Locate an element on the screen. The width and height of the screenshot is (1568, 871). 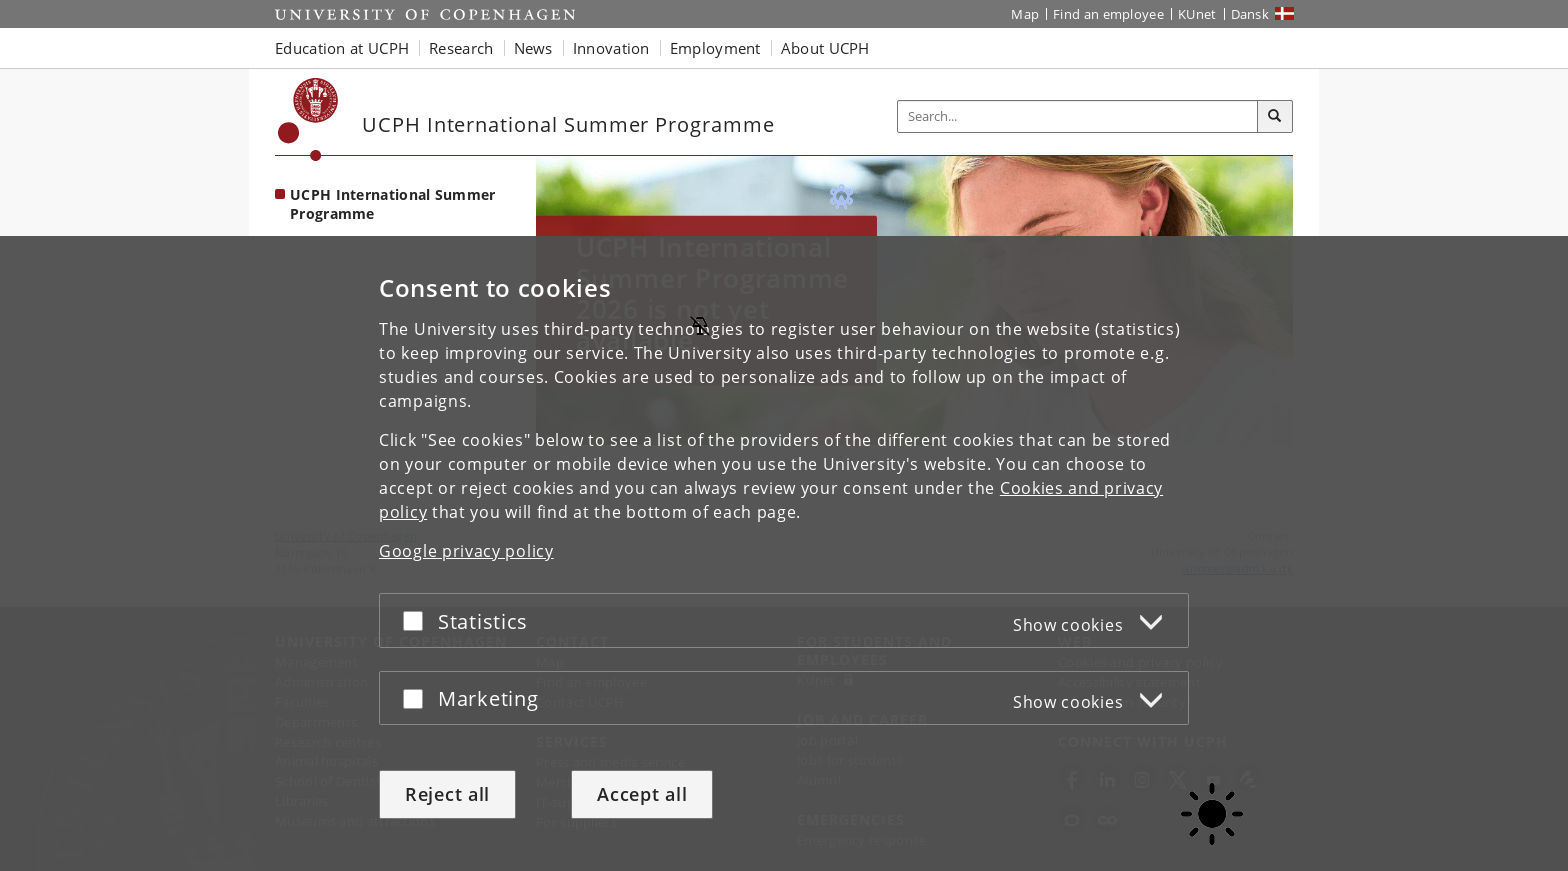
turn off desk lamp is located at coordinates (700, 326).